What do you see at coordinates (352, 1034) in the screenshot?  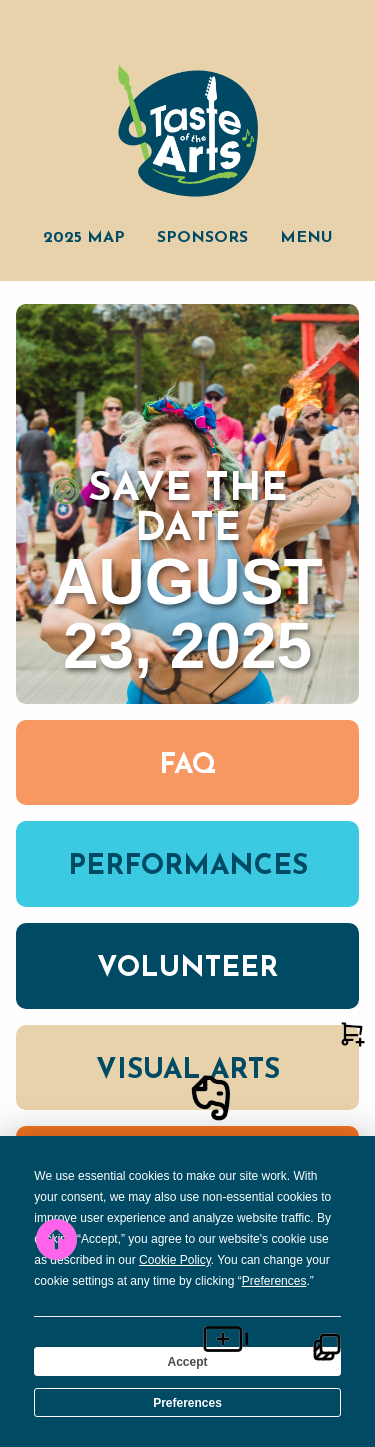 I see `add item to shopping cart` at bounding box center [352, 1034].